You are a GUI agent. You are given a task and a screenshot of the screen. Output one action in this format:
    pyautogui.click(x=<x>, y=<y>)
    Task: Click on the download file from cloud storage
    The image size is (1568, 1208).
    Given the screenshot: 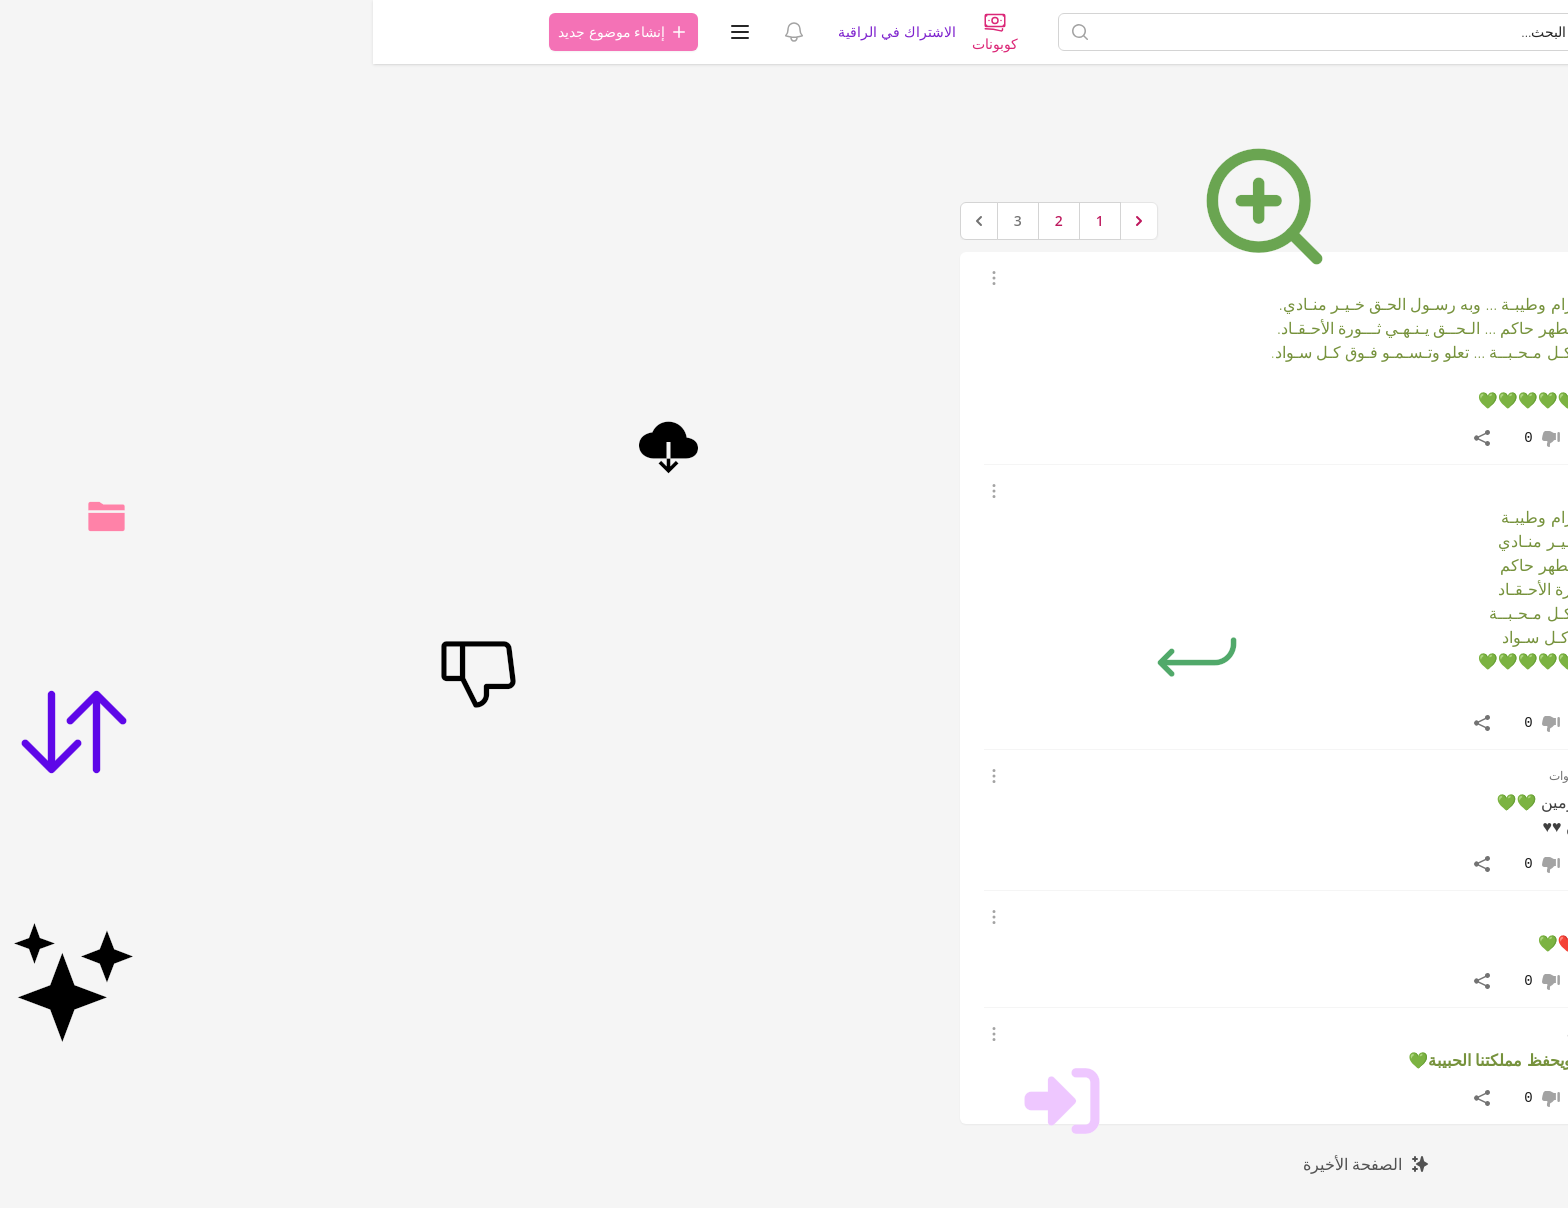 What is the action you would take?
    pyautogui.click(x=668, y=447)
    